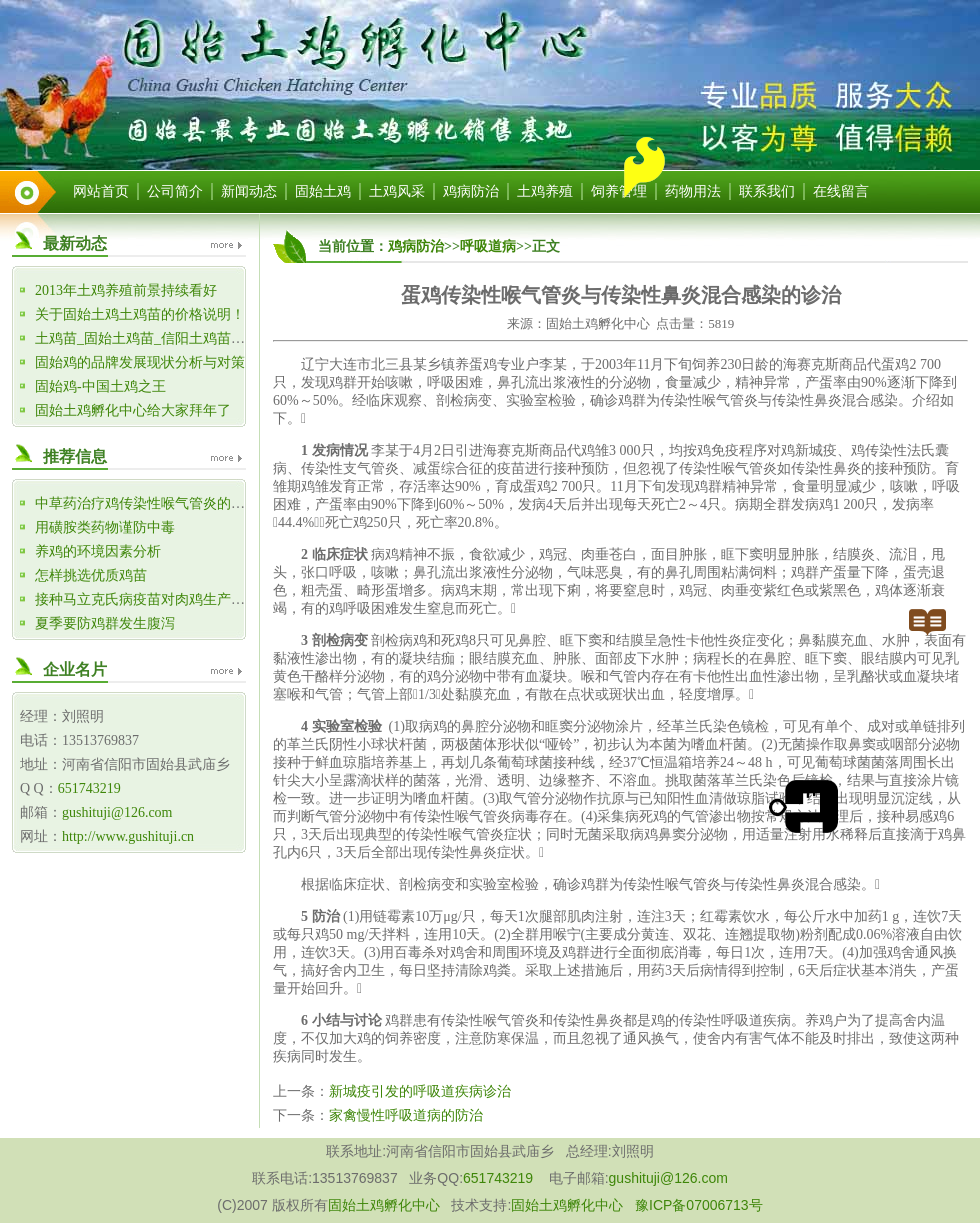 This screenshot has height=1223, width=980. Describe the element at coordinates (644, 167) in the screenshot. I see `visit sparkfun electronics website` at that location.